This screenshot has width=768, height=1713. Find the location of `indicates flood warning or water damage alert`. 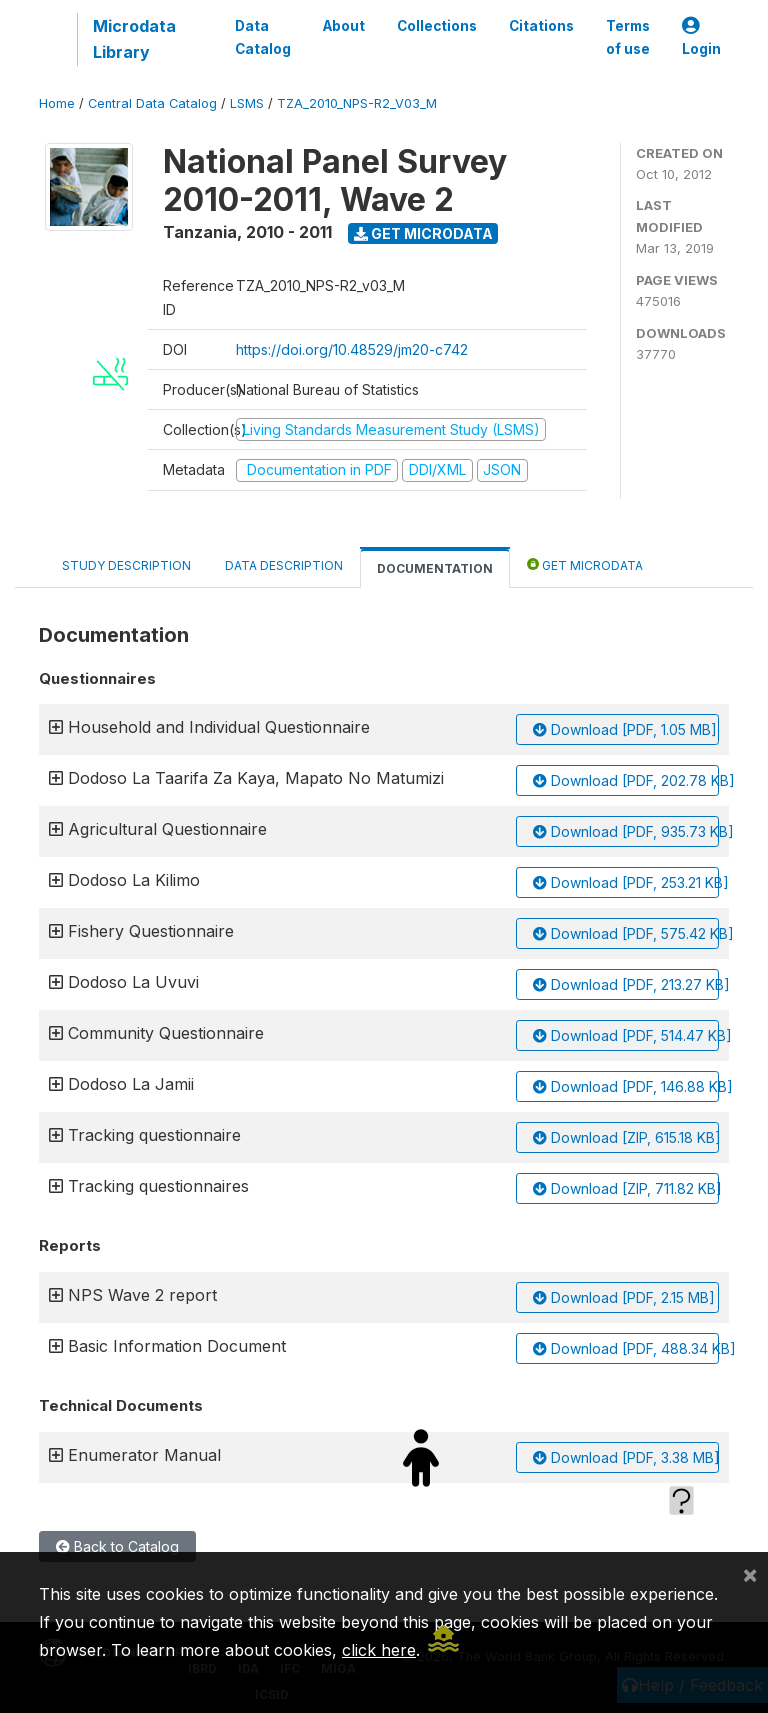

indicates flood warning or water damage alert is located at coordinates (443, 1637).